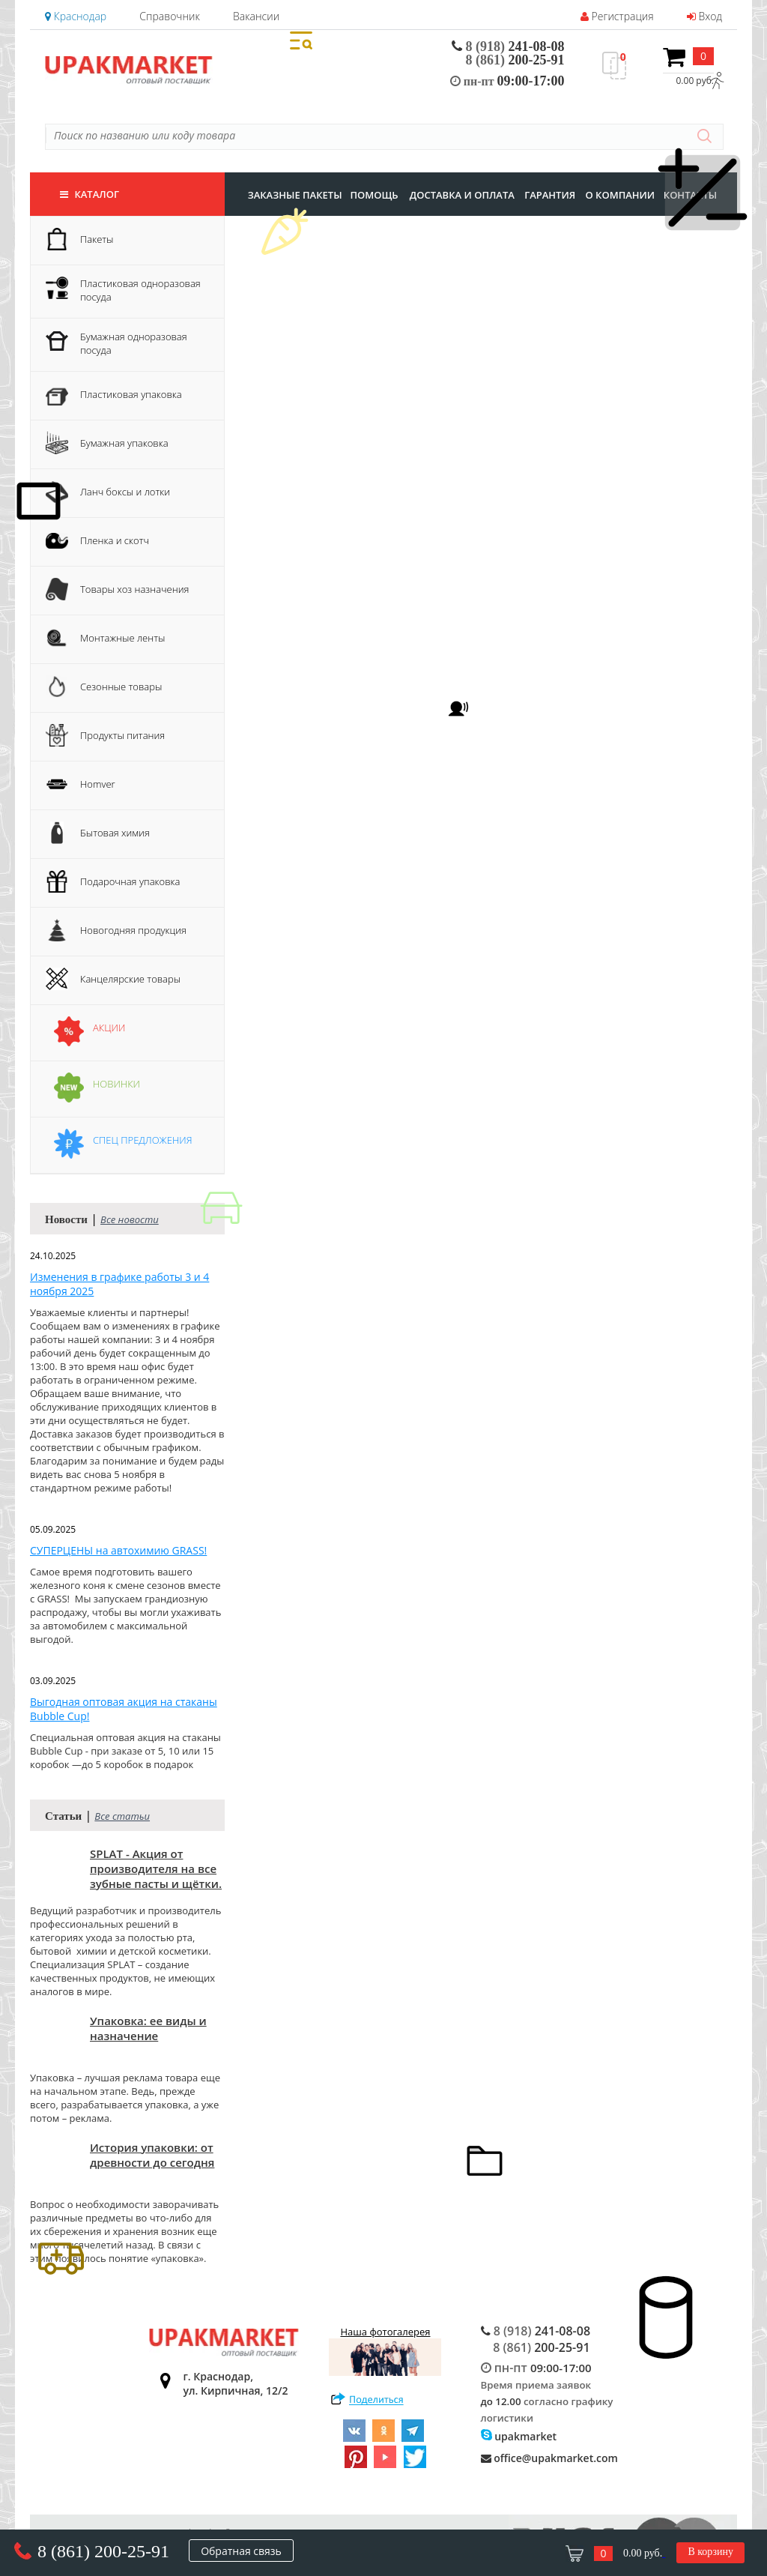  Describe the element at coordinates (38, 501) in the screenshot. I see `represents a container or frame element` at that location.